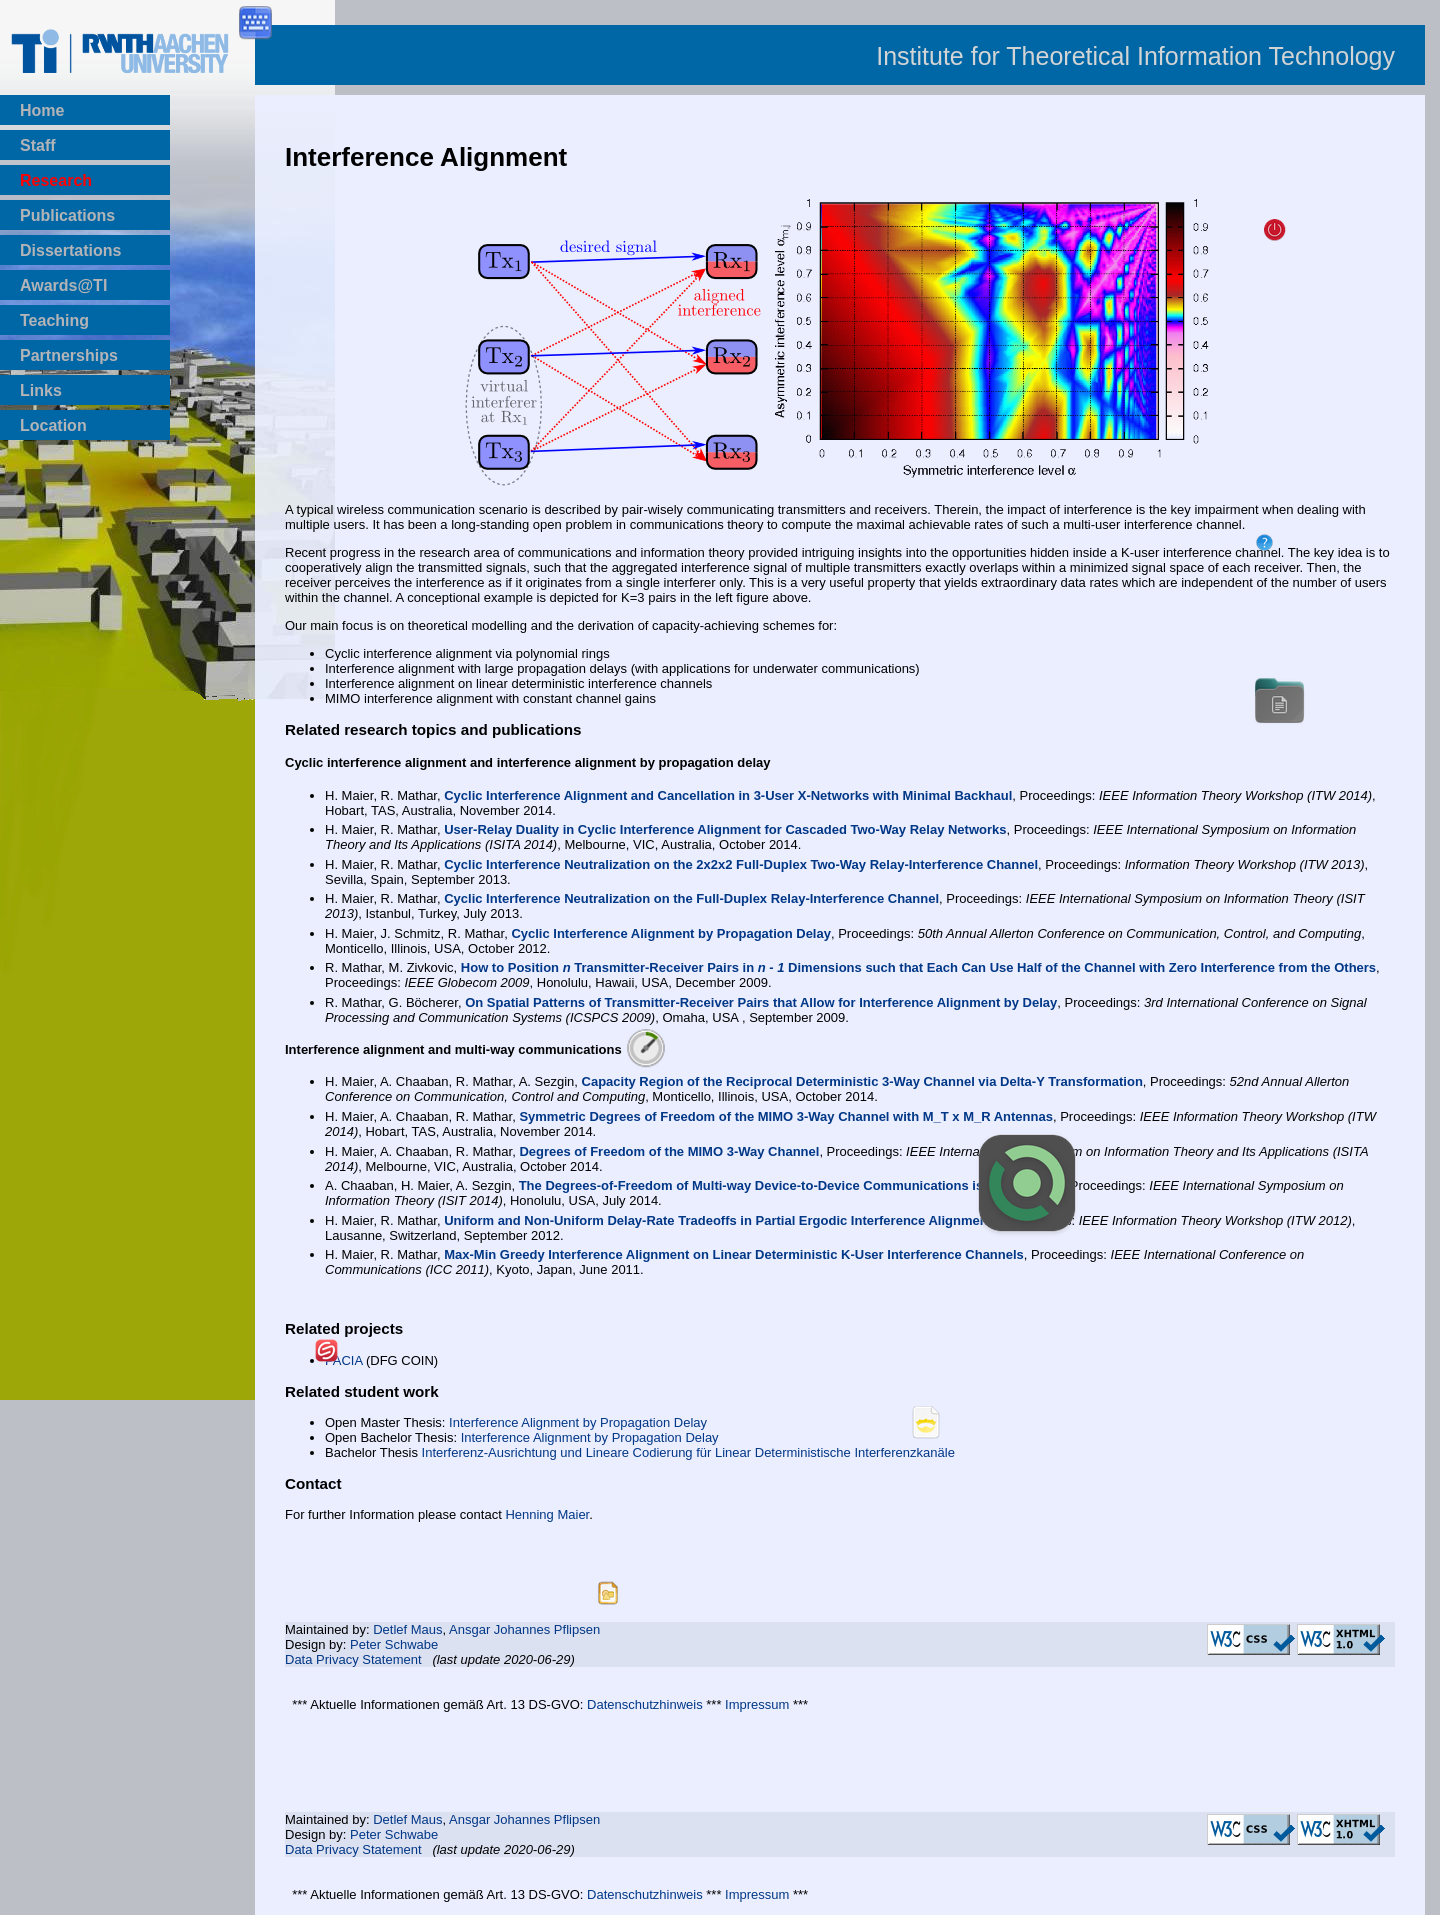  I want to click on open sysprof system profiler, so click(646, 1048).